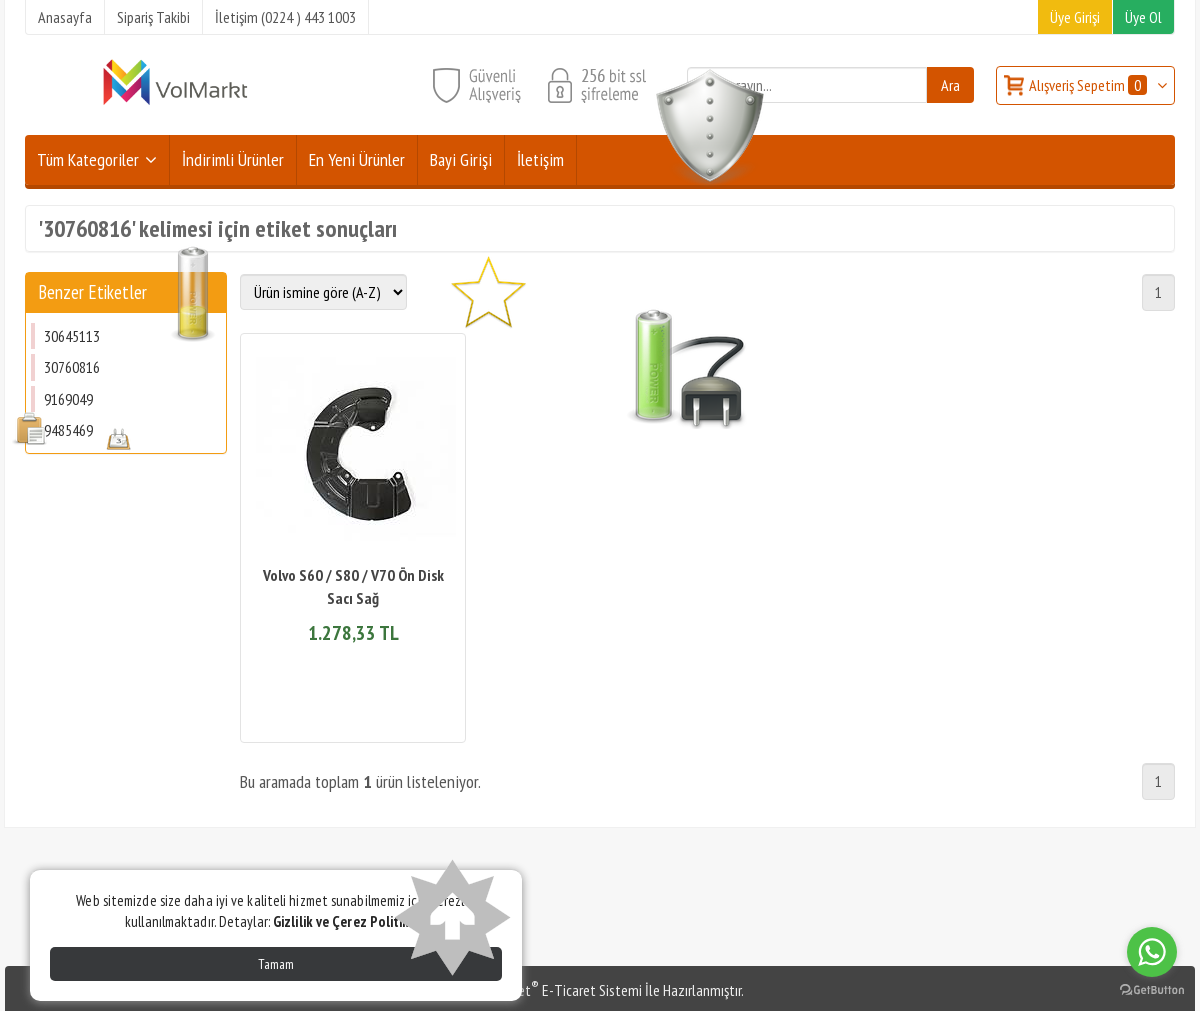  What do you see at coordinates (488, 293) in the screenshot?
I see `item not marked as favorite` at bounding box center [488, 293].